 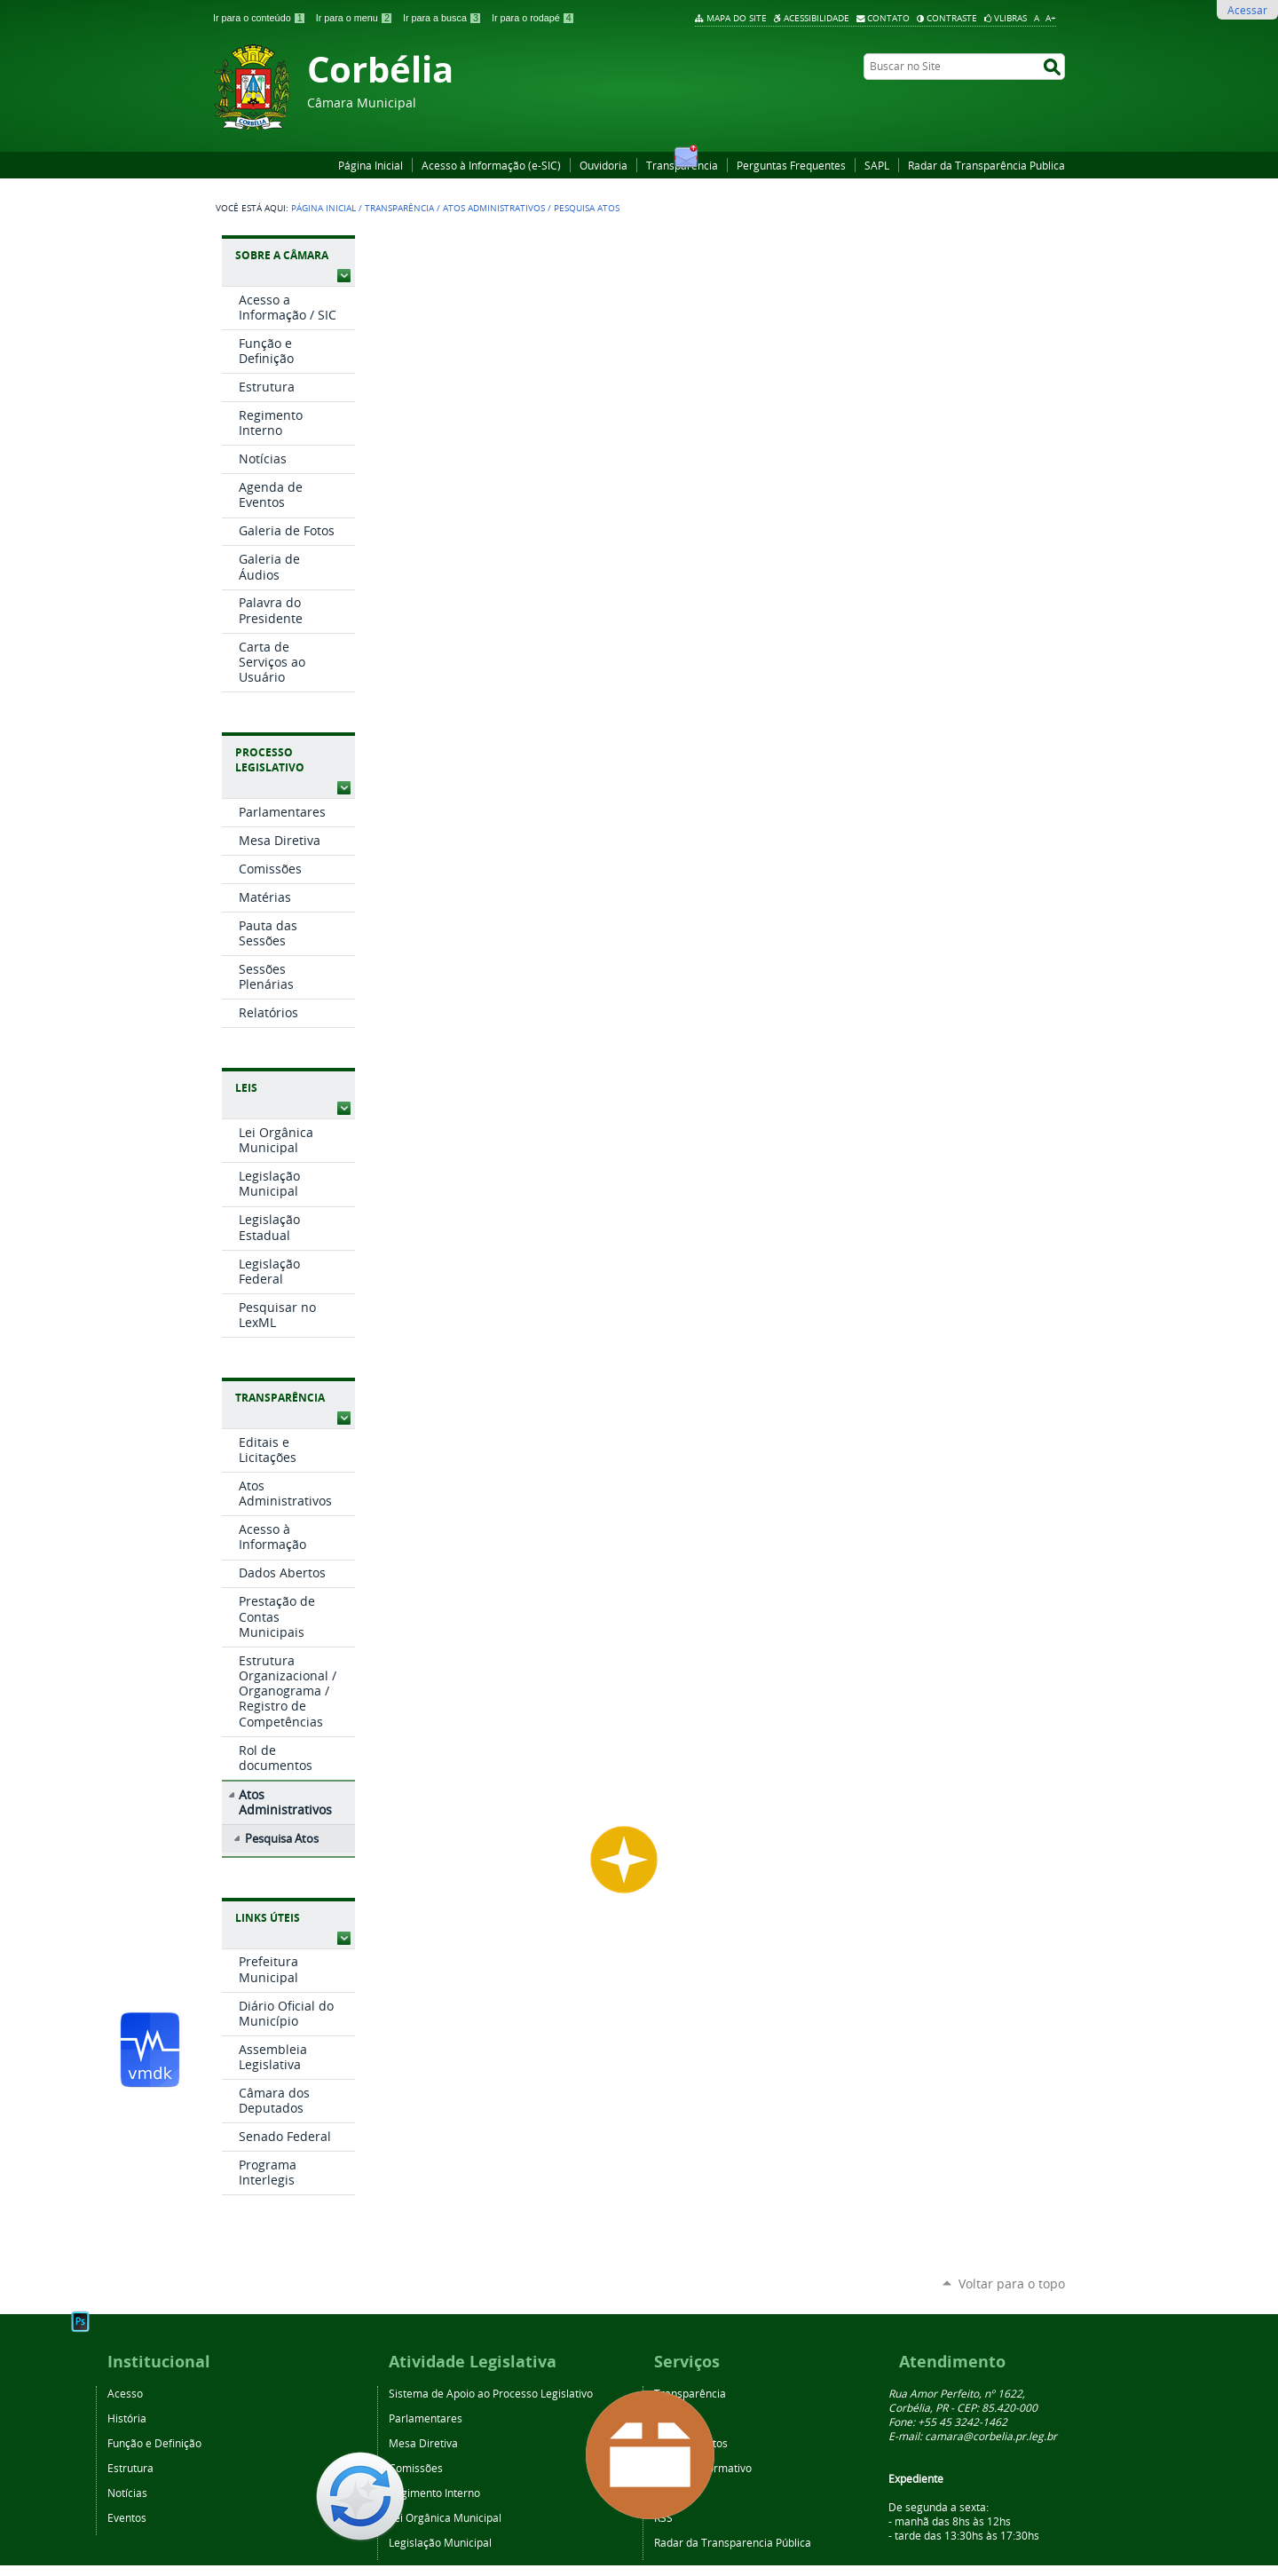 I want to click on virtualbox virtual disk image file, so click(x=150, y=2050).